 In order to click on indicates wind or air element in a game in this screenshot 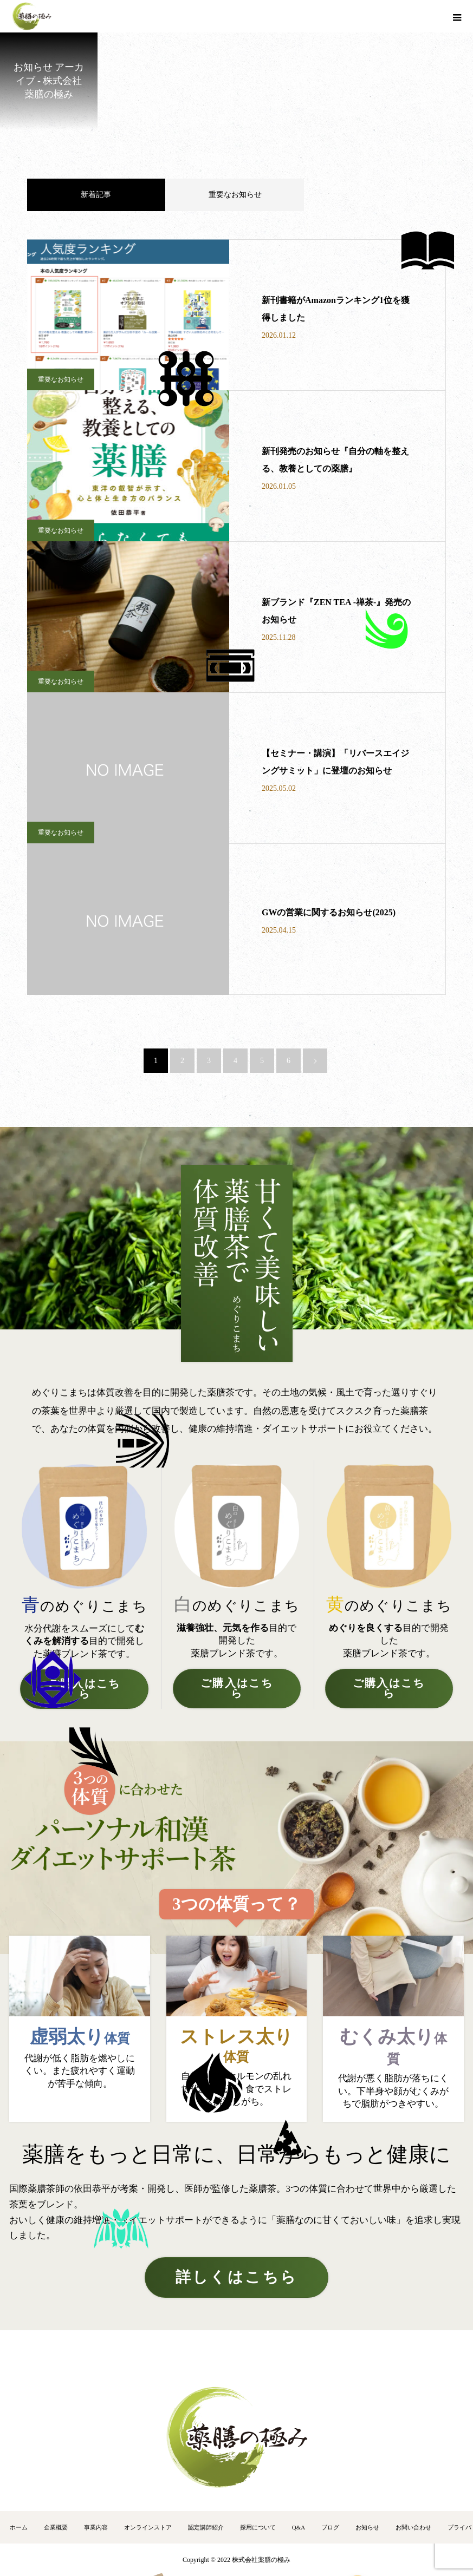, I will do `click(387, 630)`.